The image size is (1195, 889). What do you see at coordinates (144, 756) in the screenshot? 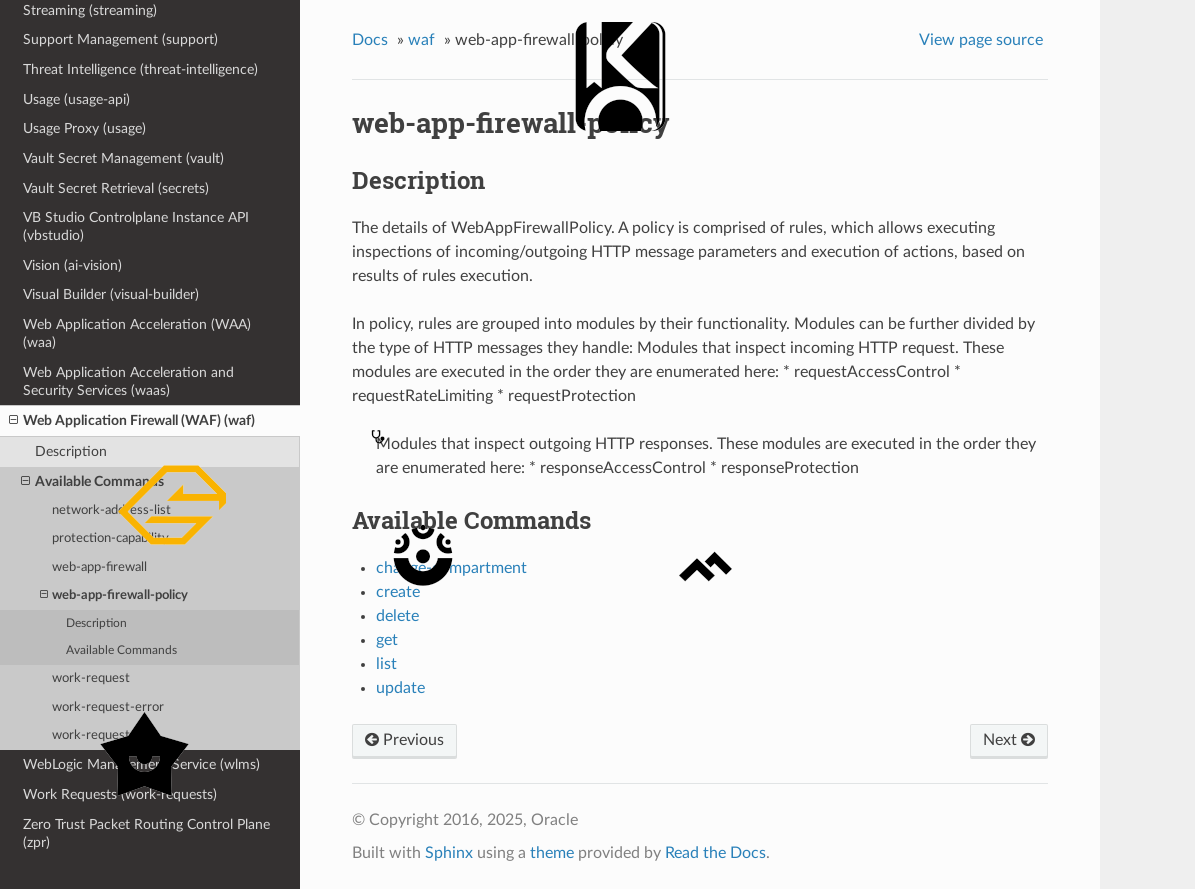
I see `indicates a favorite or starred item with positive feedback` at bounding box center [144, 756].